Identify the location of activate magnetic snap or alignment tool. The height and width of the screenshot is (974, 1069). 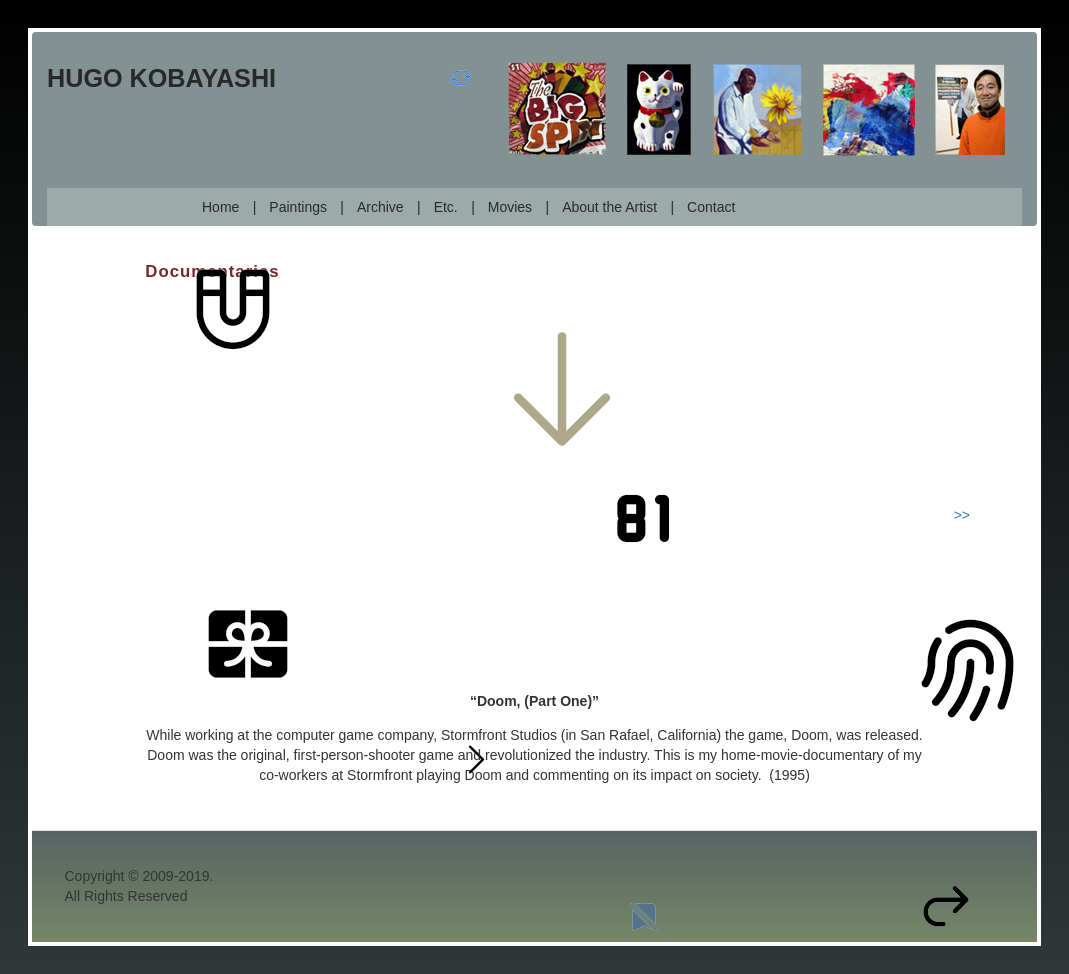
(233, 306).